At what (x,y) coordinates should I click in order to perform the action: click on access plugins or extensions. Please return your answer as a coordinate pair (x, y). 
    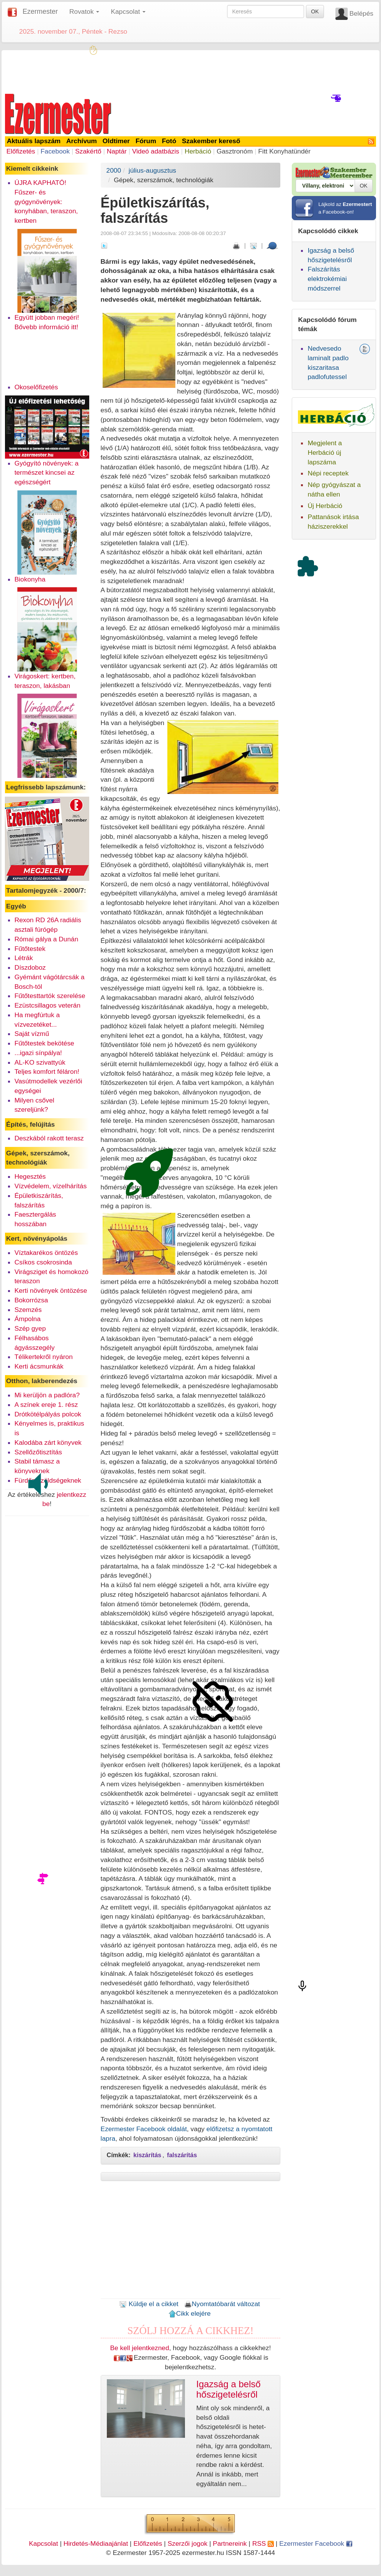
    Looking at the image, I should click on (308, 566).